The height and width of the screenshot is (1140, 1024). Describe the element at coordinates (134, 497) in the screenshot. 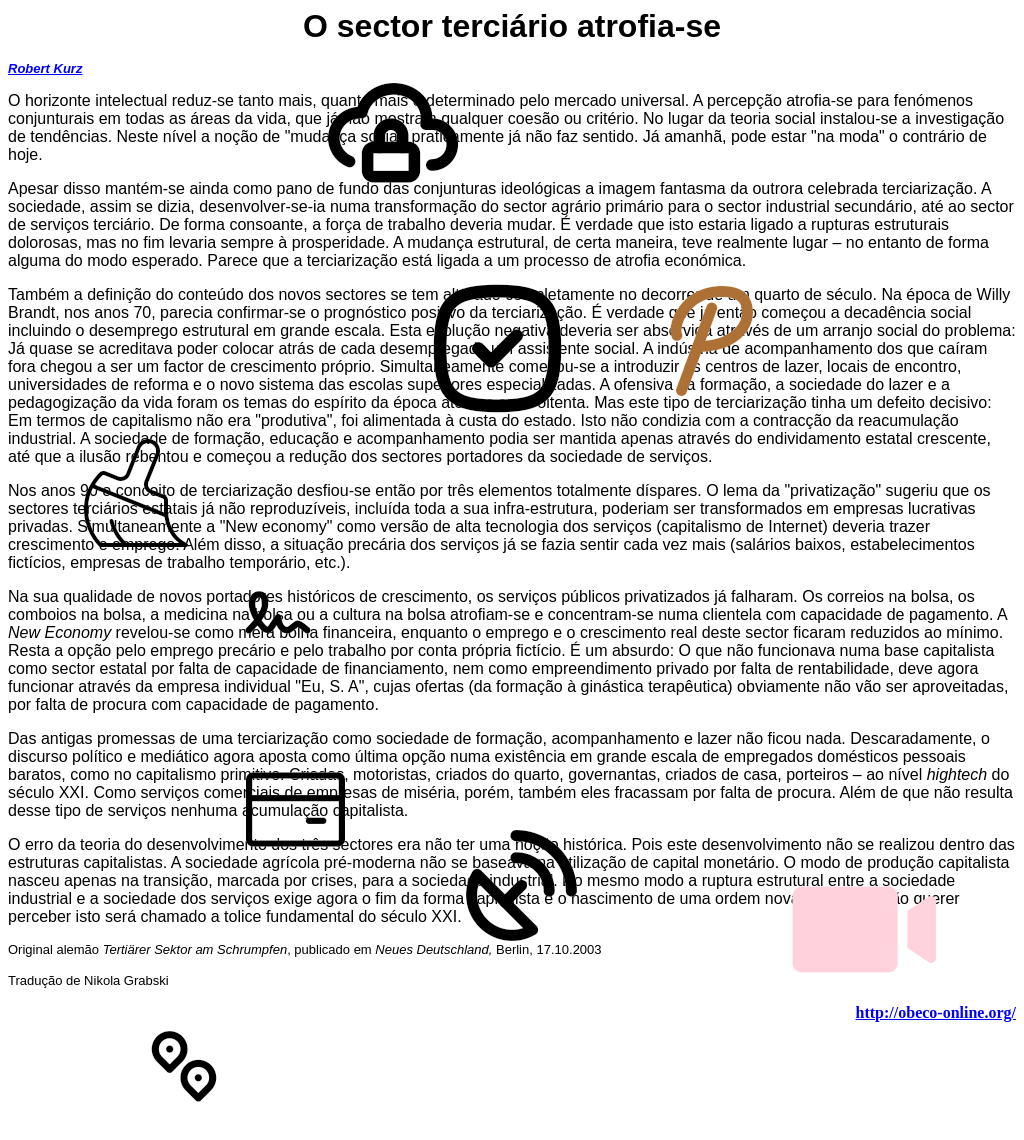

I see `clear or clean up data` at that location.